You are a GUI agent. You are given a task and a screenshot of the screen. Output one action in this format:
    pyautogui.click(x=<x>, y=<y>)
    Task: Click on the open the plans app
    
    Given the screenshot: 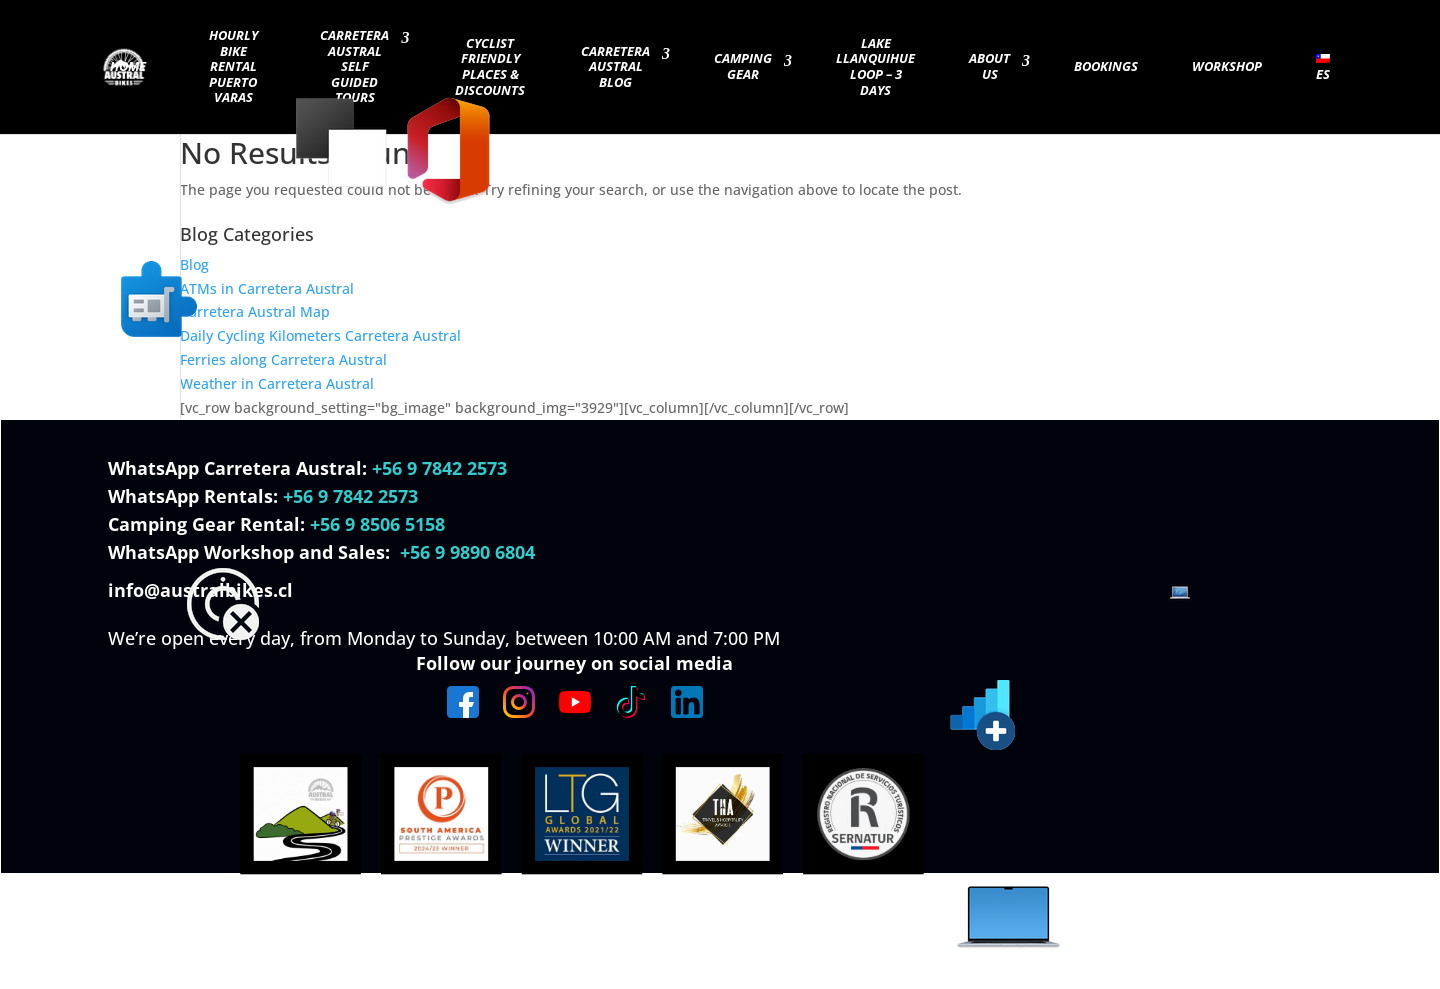 What is the action you would take?
    pyautogui.click(x=980, y=715)
    